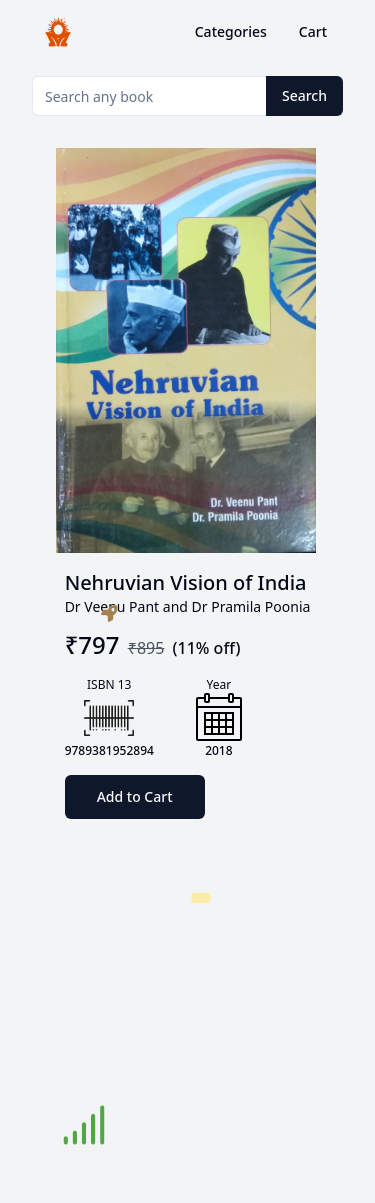 This screenshot has height=1203, width=375. What do you see at coordinates (110, 613) in the screenshot?
I see `launch or deploy an application` at bounding box center [110, 613].